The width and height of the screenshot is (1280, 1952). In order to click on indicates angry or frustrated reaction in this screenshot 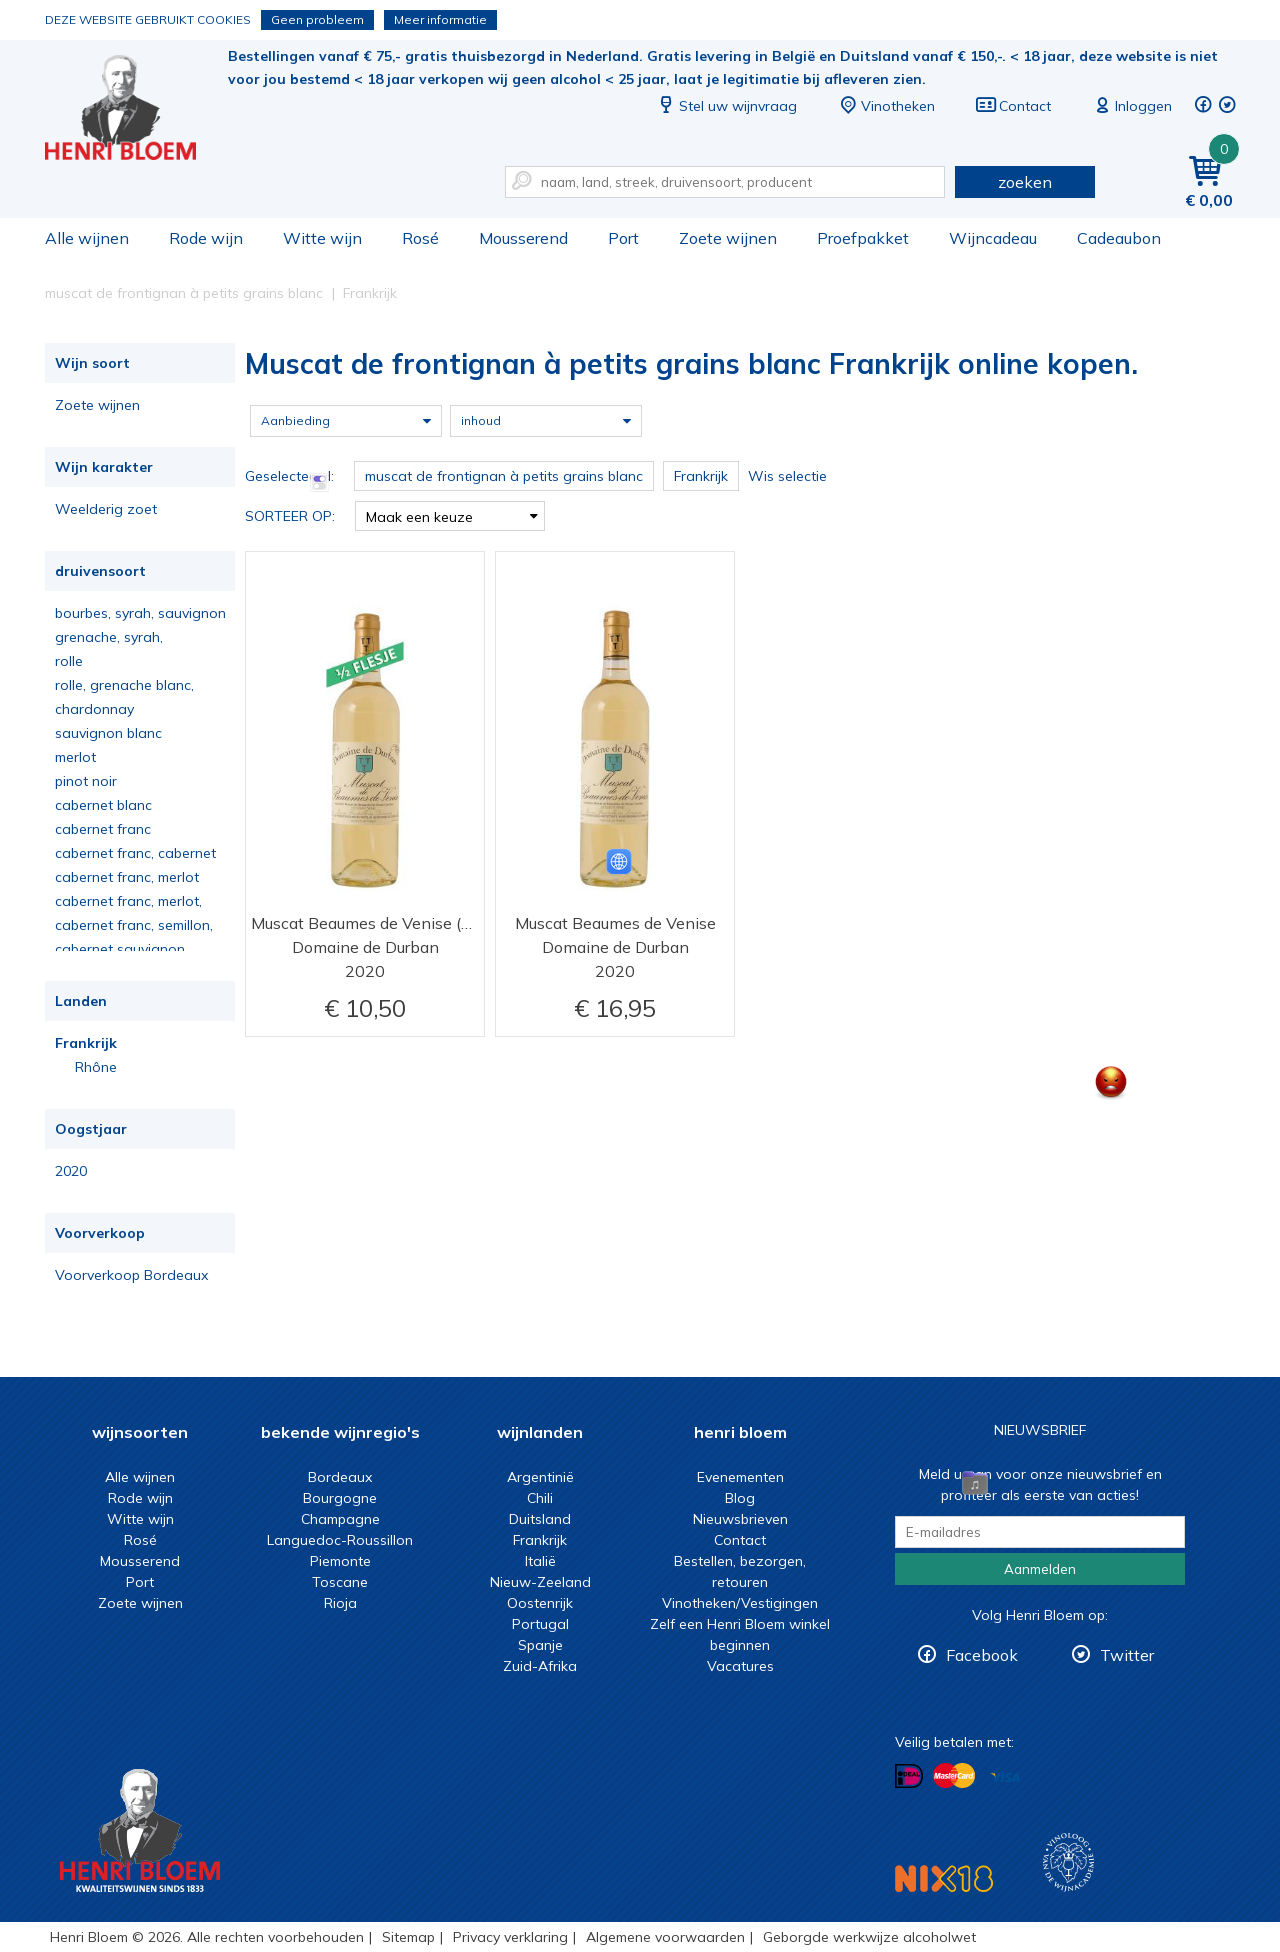, I will do `click(1110, 1082)`.